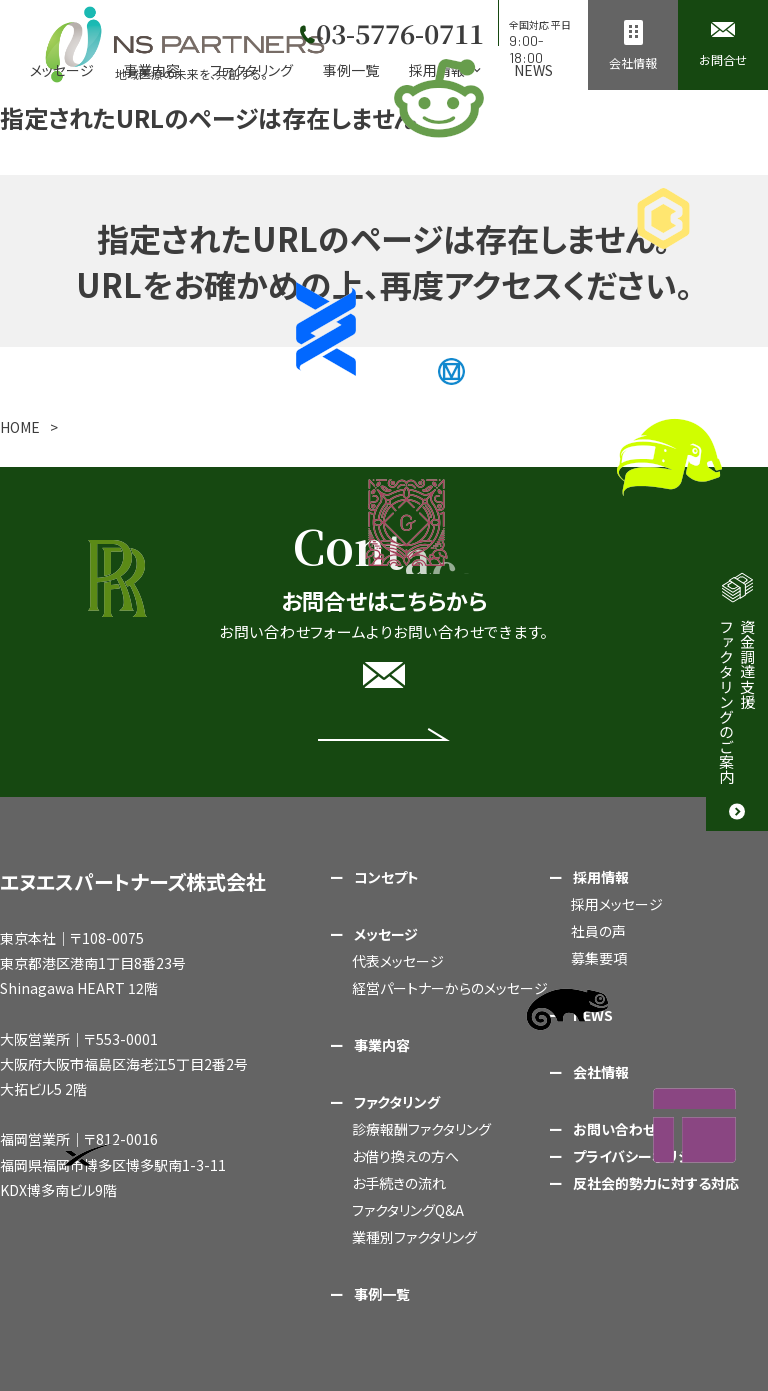 This screenshot has height=1391, width=768. I want to click on rolls-royce brand logo, so click(117, 578).